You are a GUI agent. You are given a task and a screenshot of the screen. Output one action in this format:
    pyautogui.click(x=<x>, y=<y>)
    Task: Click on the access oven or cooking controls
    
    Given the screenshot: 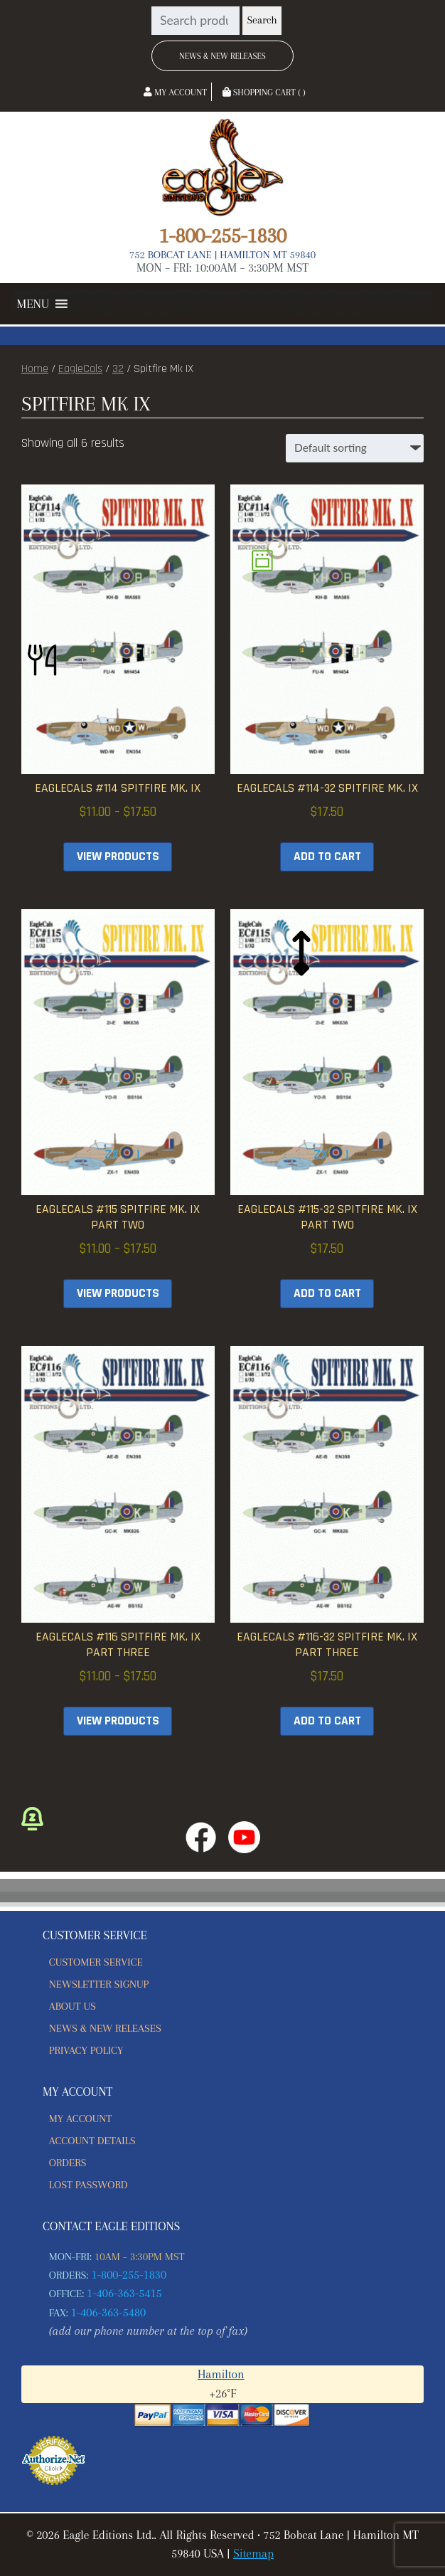 What is the action you would take?
    pyautogui.click(x=262, y=561)
    